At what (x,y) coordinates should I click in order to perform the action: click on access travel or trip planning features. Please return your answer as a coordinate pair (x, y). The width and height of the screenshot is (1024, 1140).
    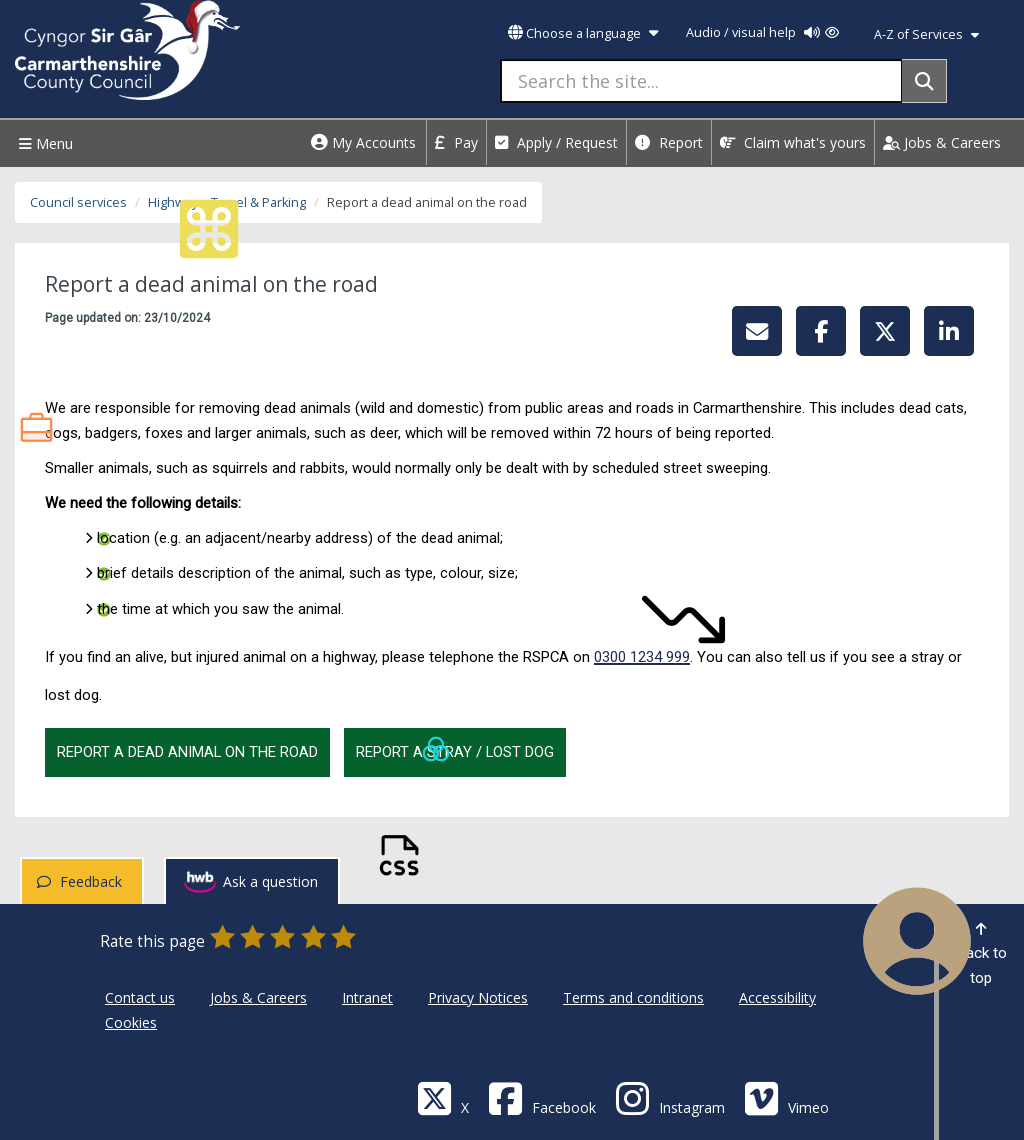
    Looking at the image, I should click on (36, 428).